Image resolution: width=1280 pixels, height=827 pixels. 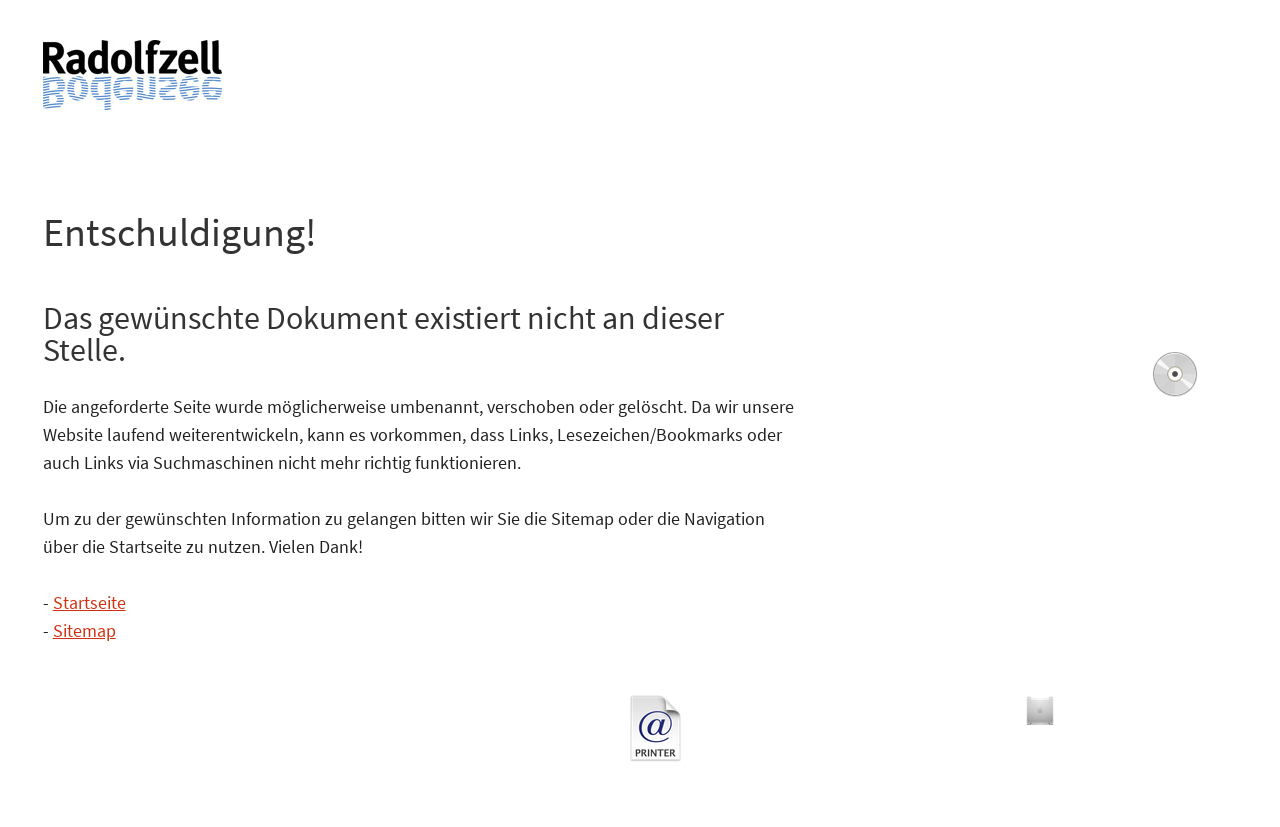 What do you see at coordinates (1040, 711) in the screenshot?
I see `indicates mac pro desktop computer in system settings` at bounding box center [1040, 711].